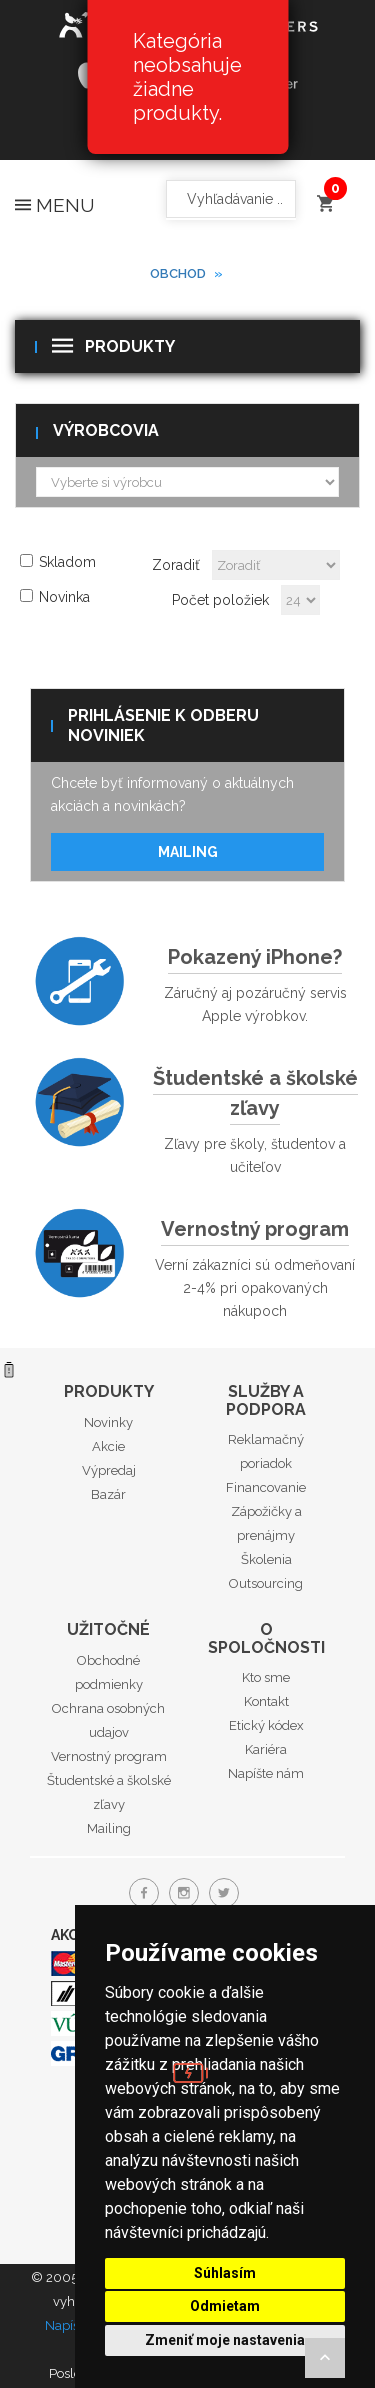  What do you see at coordinates (190, 2073) in the screenshot?
I see `indicates device is currently charging` at bounding box center [190, 2073].